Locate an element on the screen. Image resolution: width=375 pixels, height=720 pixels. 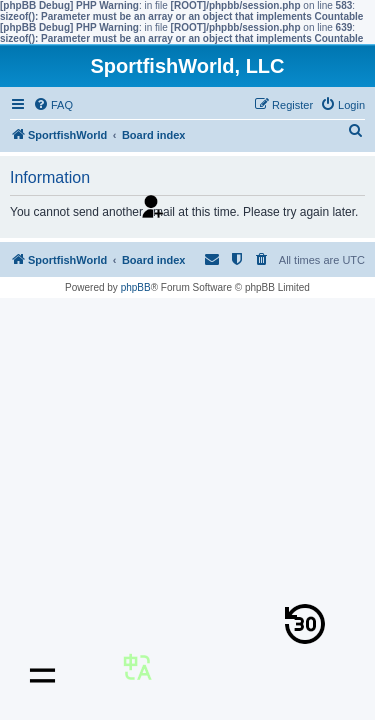
add a new user or contact is located at coordinates (151, 207).